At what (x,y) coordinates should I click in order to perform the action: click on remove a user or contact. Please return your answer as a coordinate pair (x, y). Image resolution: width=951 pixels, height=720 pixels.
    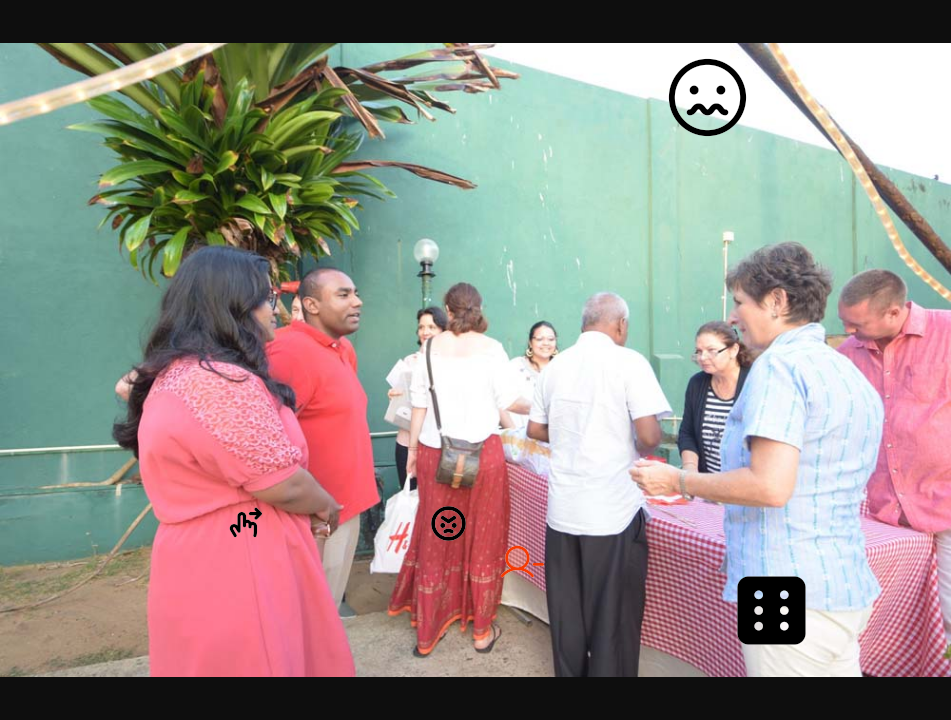
    Looking at the image, I should click on (521, 563).